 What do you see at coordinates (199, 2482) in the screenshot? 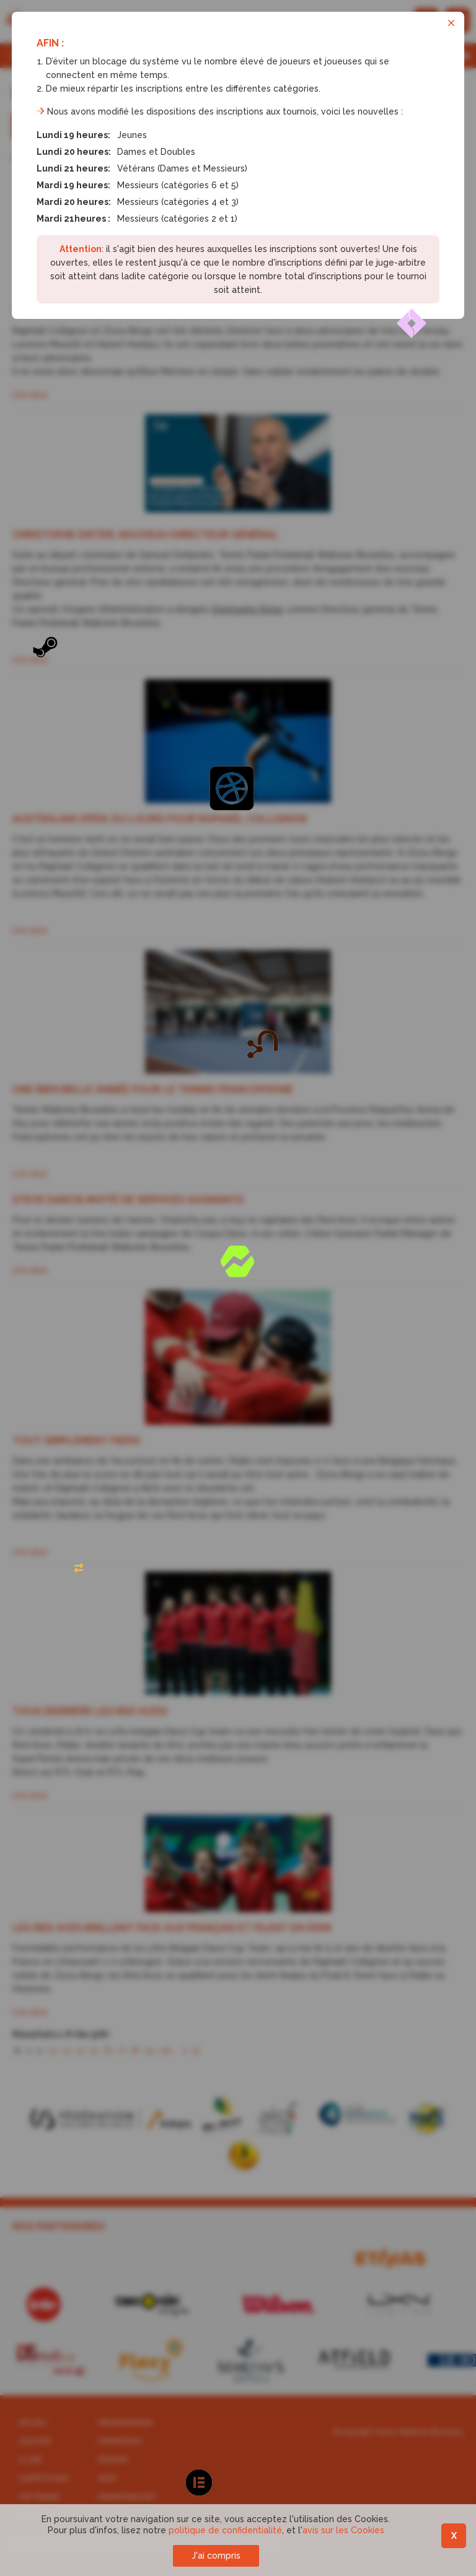
I see `elementor website builder logo` at bounding box center [199, 2482].